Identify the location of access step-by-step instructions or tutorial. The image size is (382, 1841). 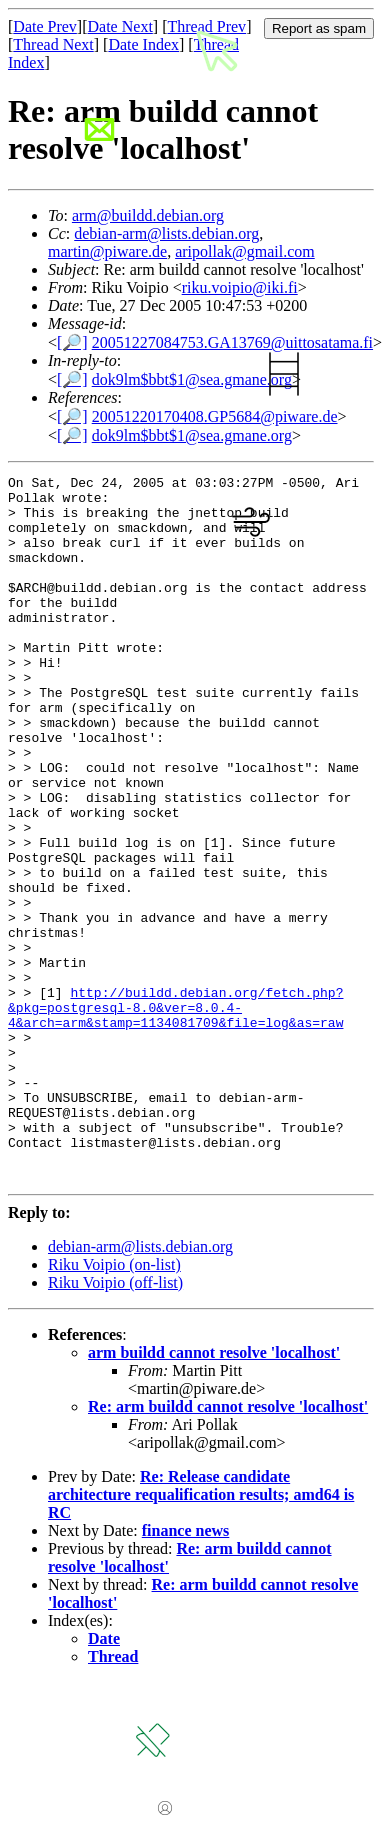
(284, 374).